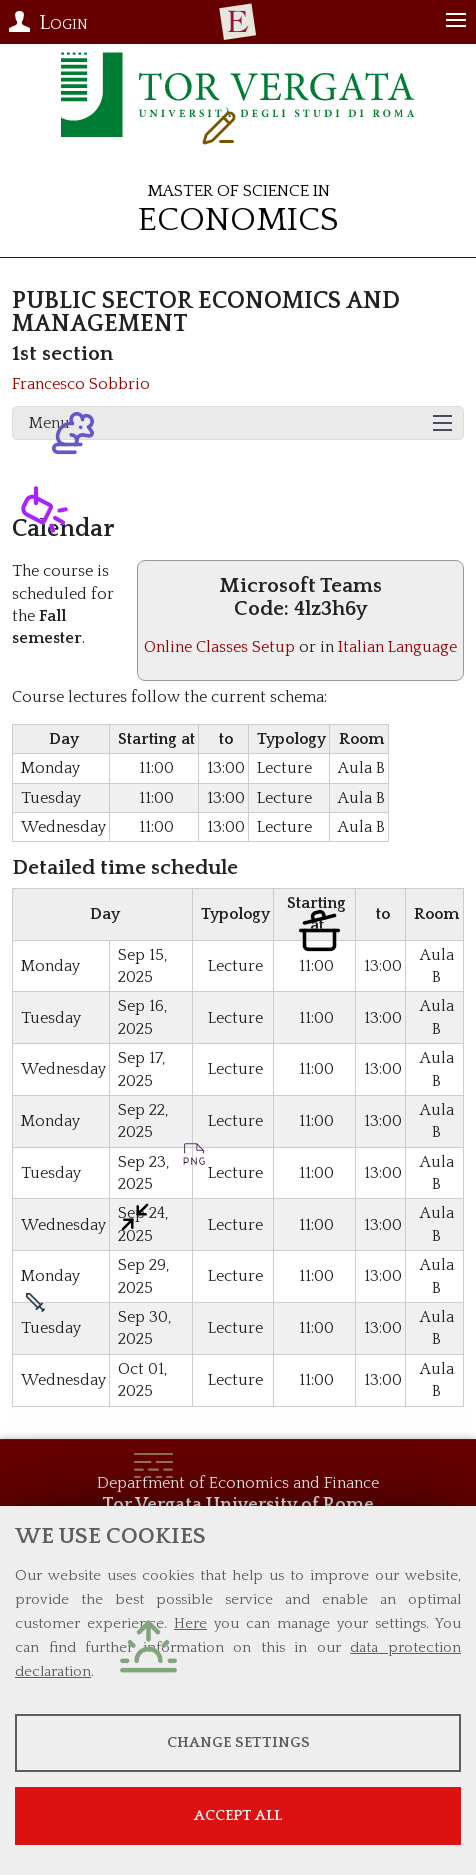  I want to click on access weapons or combat features, so click(35, 1302).